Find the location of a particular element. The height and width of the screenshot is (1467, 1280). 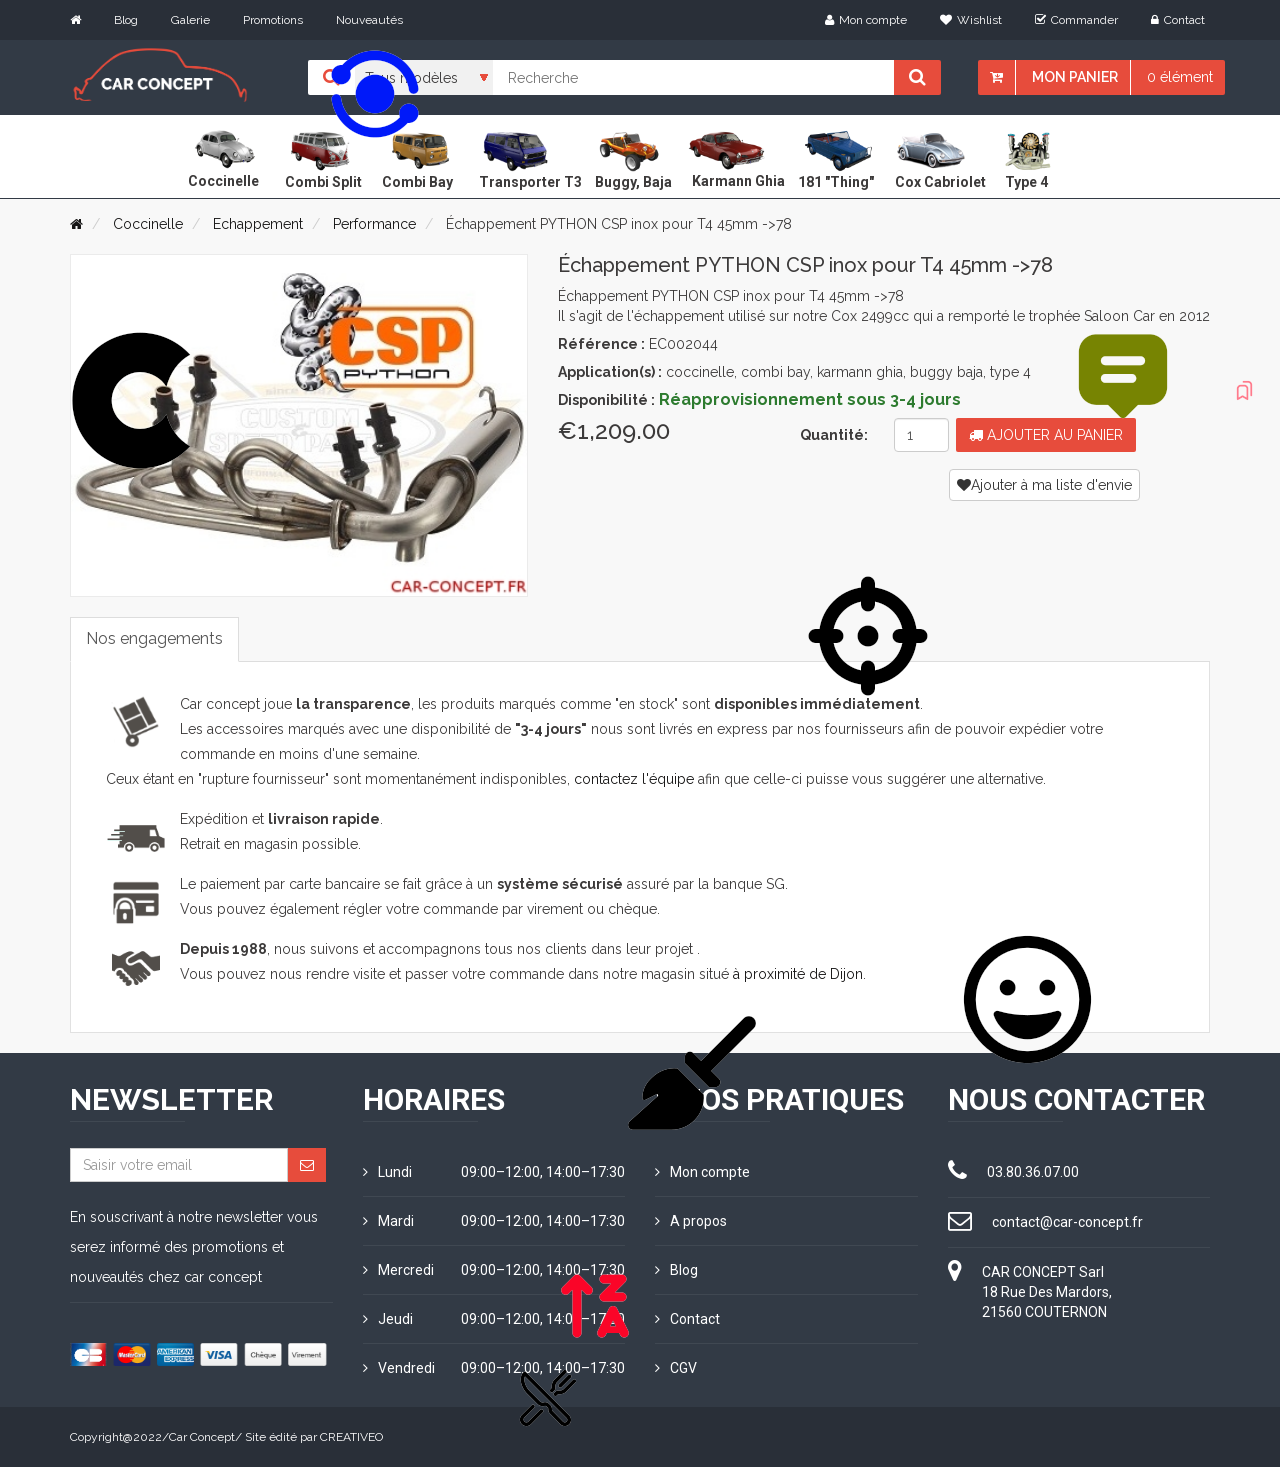

view all saved bookmarks is located at coordinates (1244, 390).